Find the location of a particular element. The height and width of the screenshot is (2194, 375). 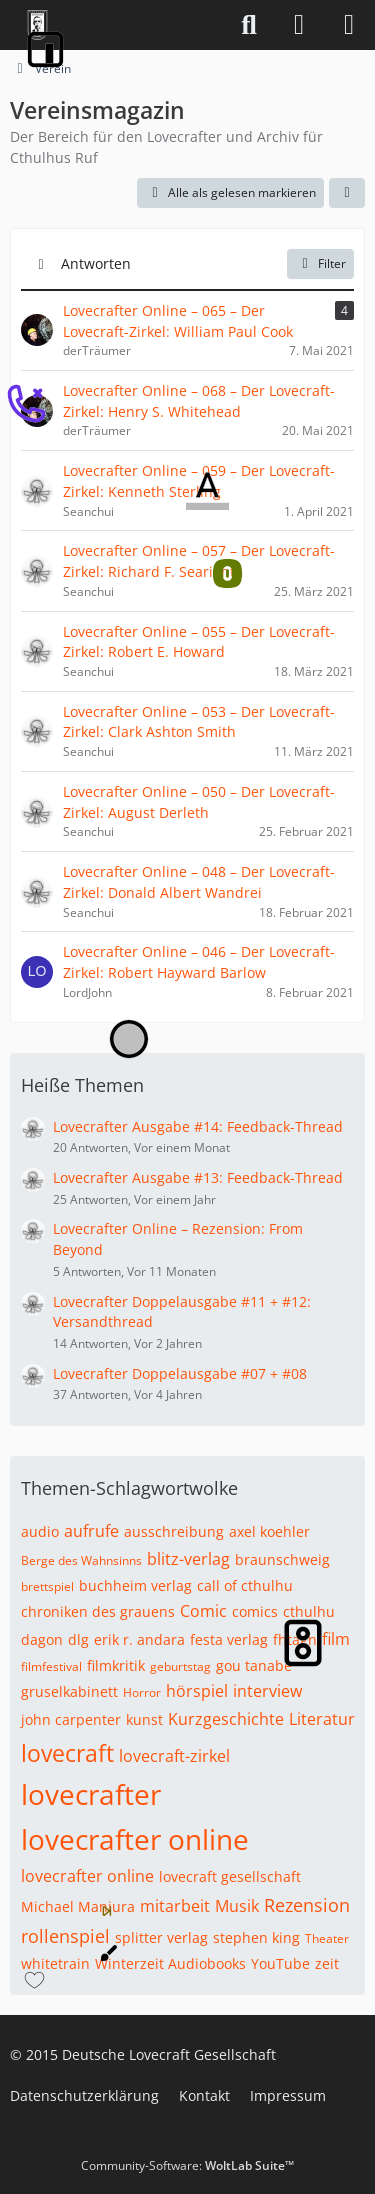

adjust audio or speaker settings is located at coordinates (303, 1643).